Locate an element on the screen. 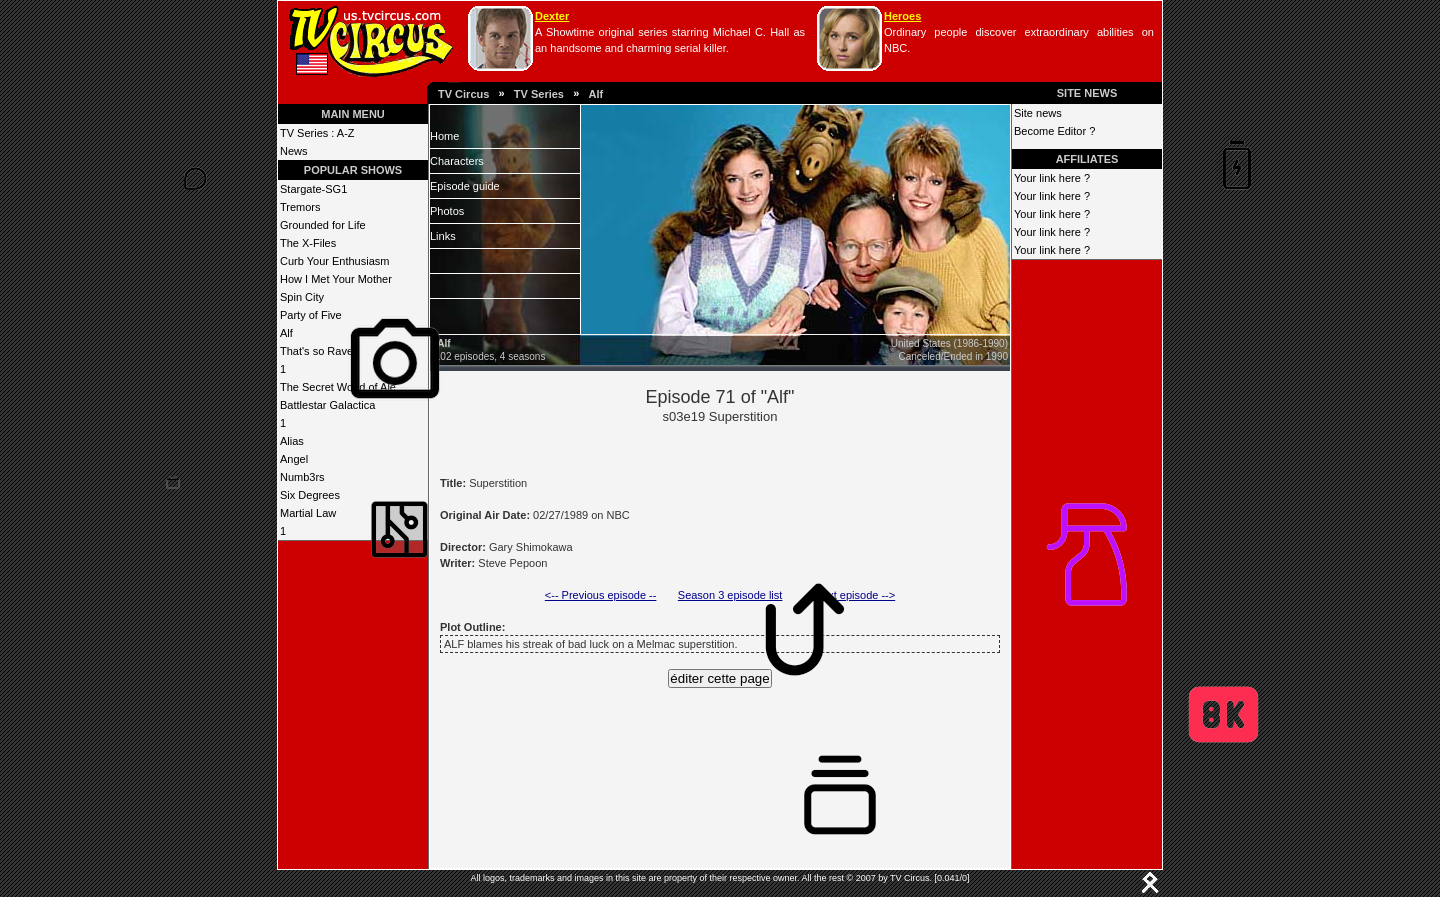 The image size is (1440, 897). view stacked cards or layers is located at coordinates (840, 795).